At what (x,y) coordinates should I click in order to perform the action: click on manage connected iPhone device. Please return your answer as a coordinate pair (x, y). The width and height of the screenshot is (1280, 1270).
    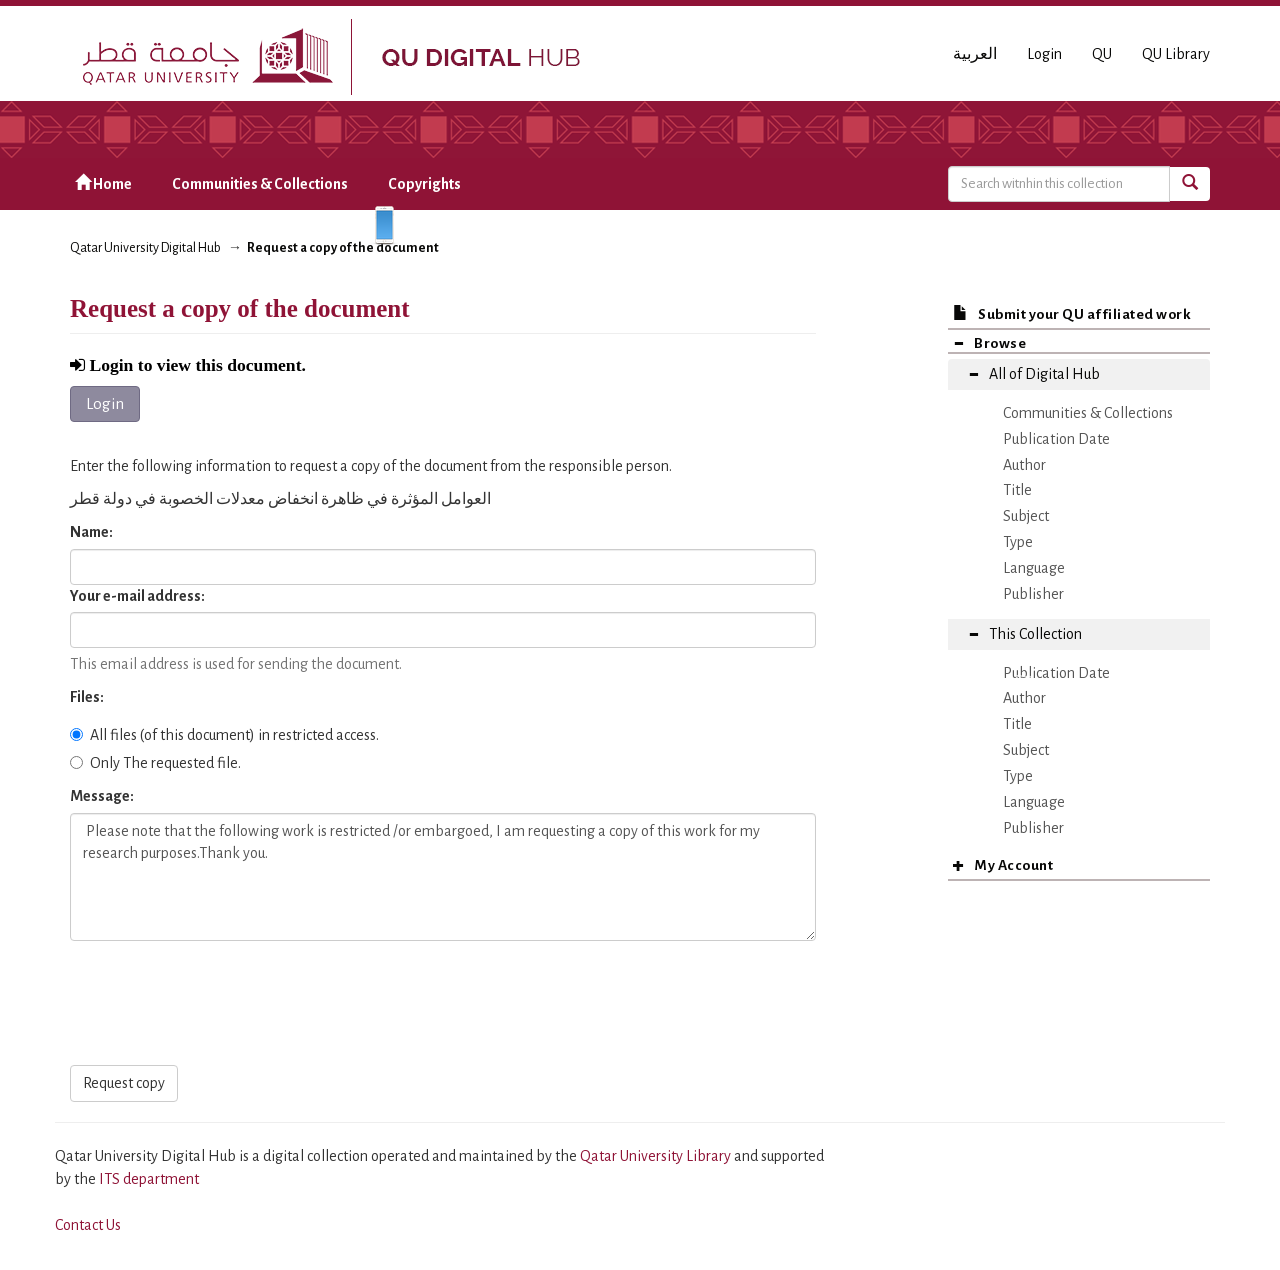
    Looking at the image, I should click on (384, 225).